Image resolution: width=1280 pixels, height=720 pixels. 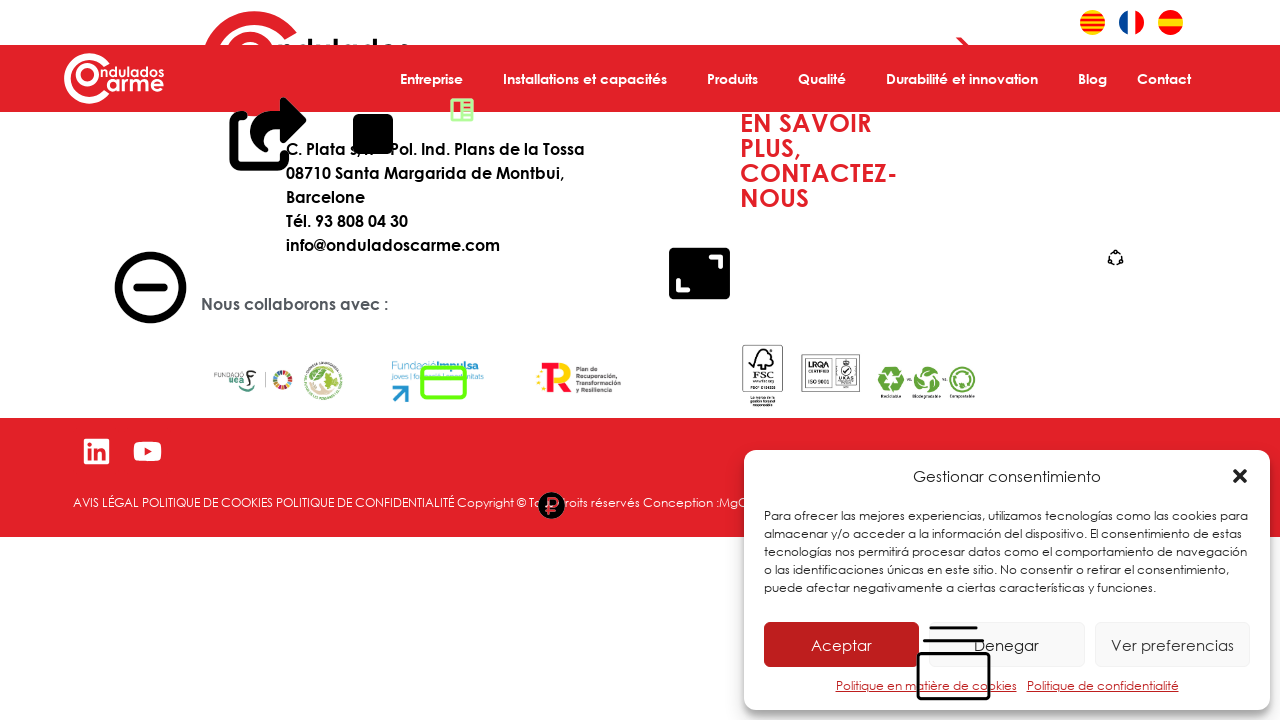 I want to click on manage payment methods, so click(x=443, y=382).